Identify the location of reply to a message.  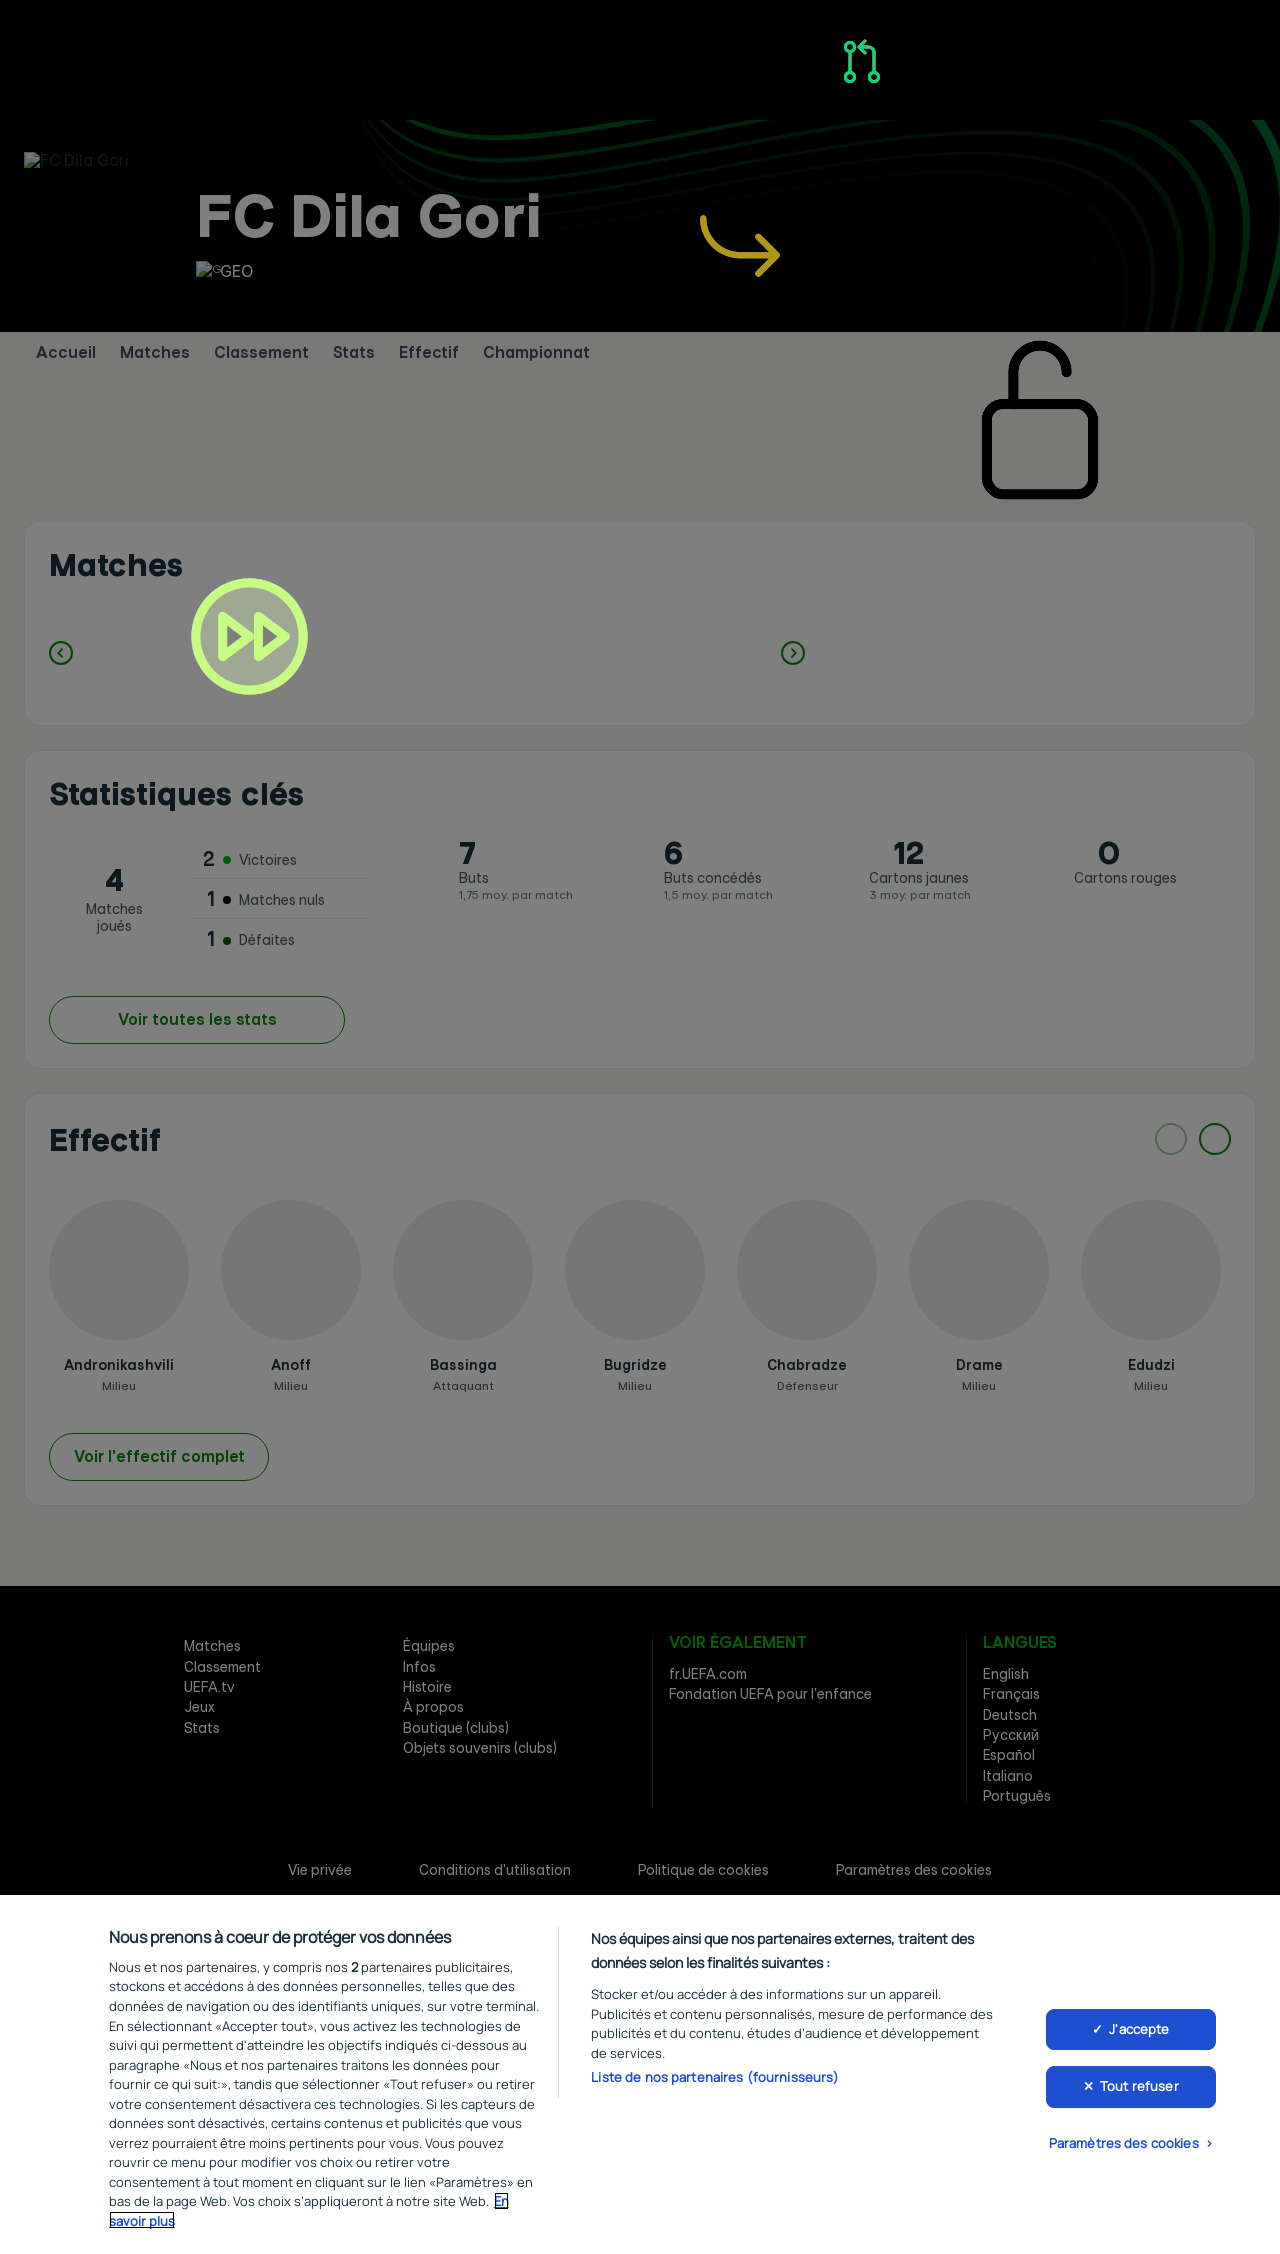
(740, 246).